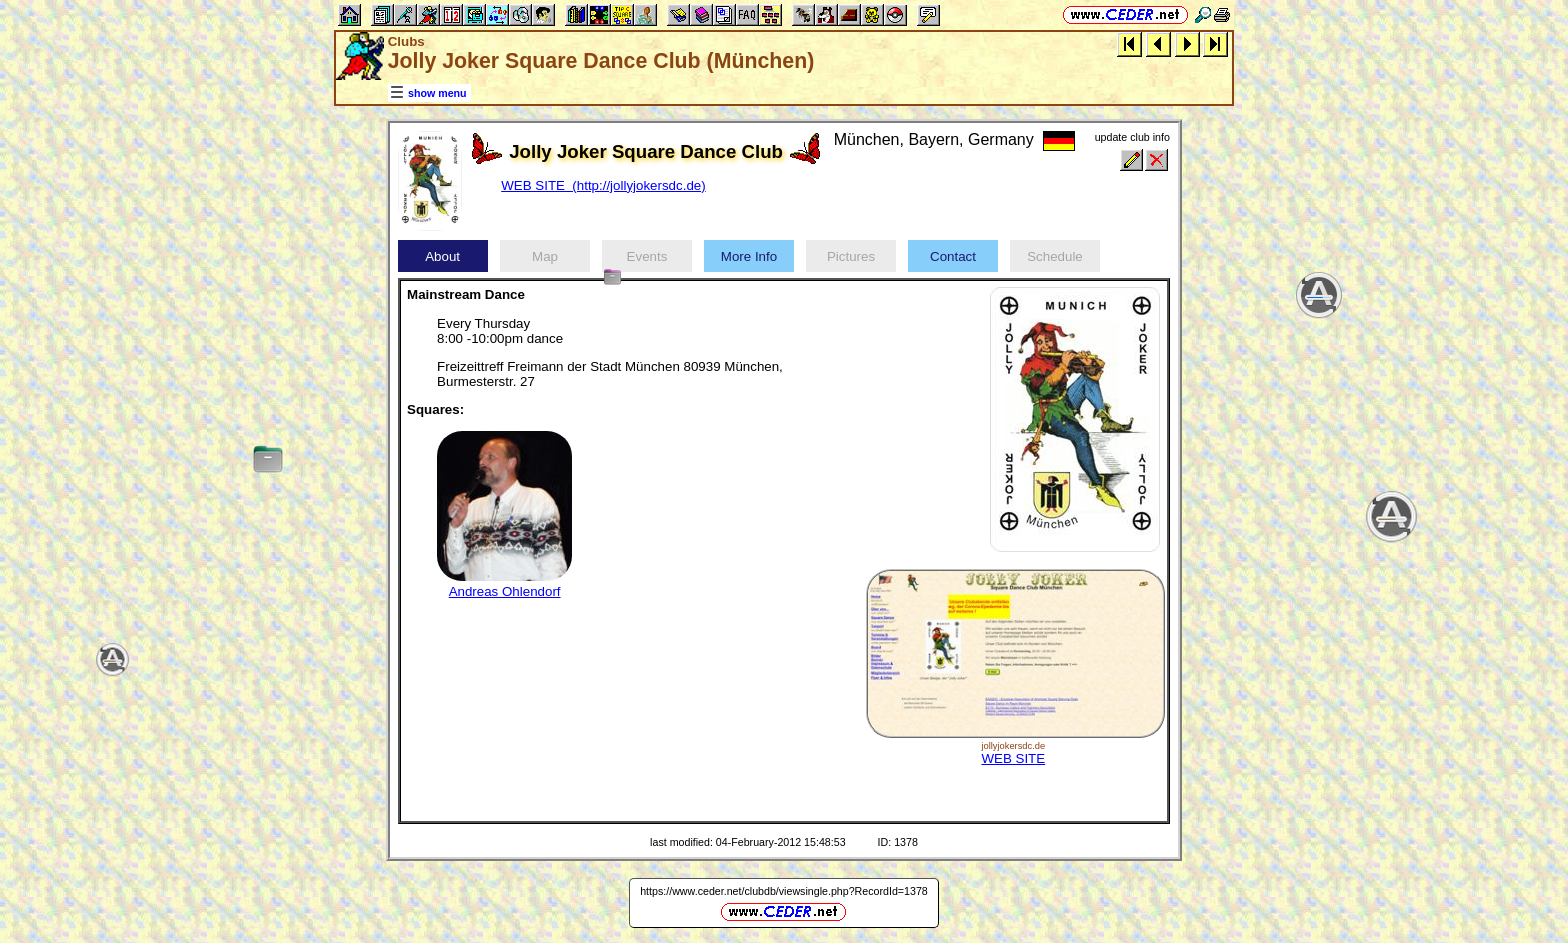  What do you see at coordinates (1391, 516) in the screenshot?
I see `open the software update application` at bounding box center [1391, 516].